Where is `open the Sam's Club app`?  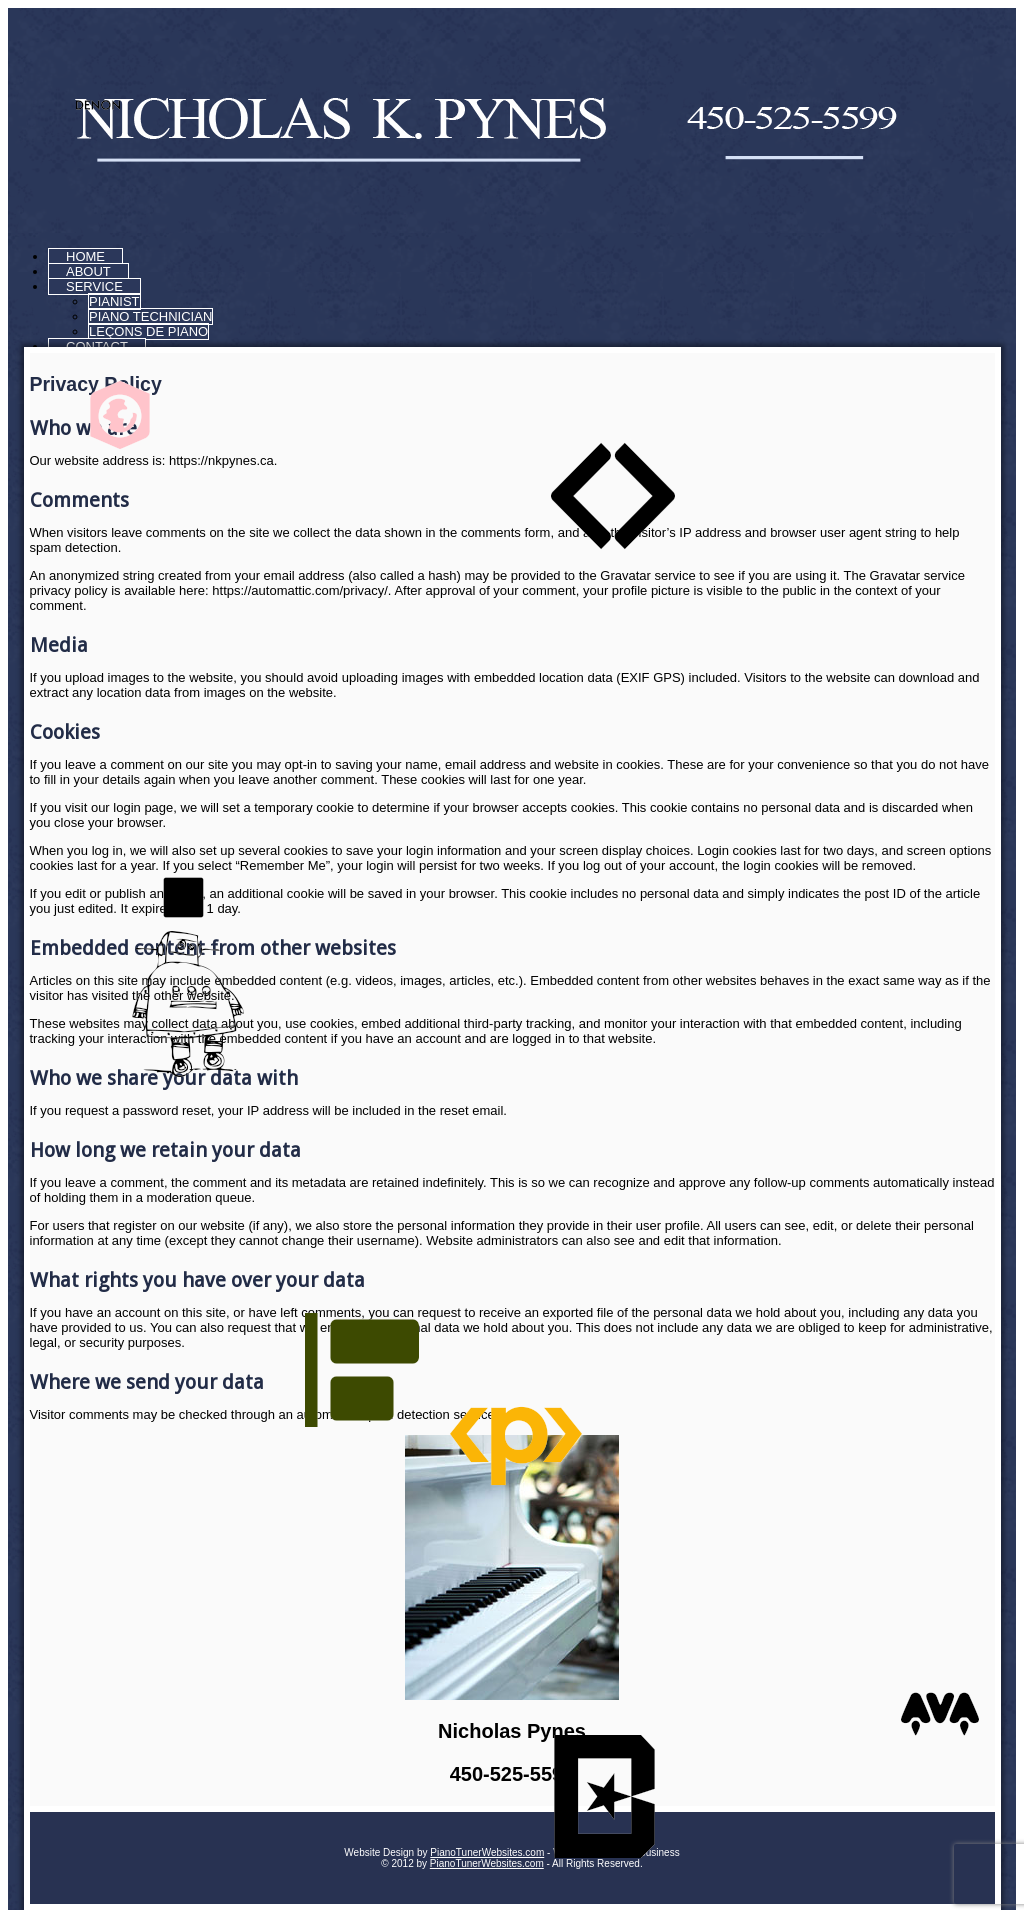
open the Sam's Club app is located at coordinates (613, 496).